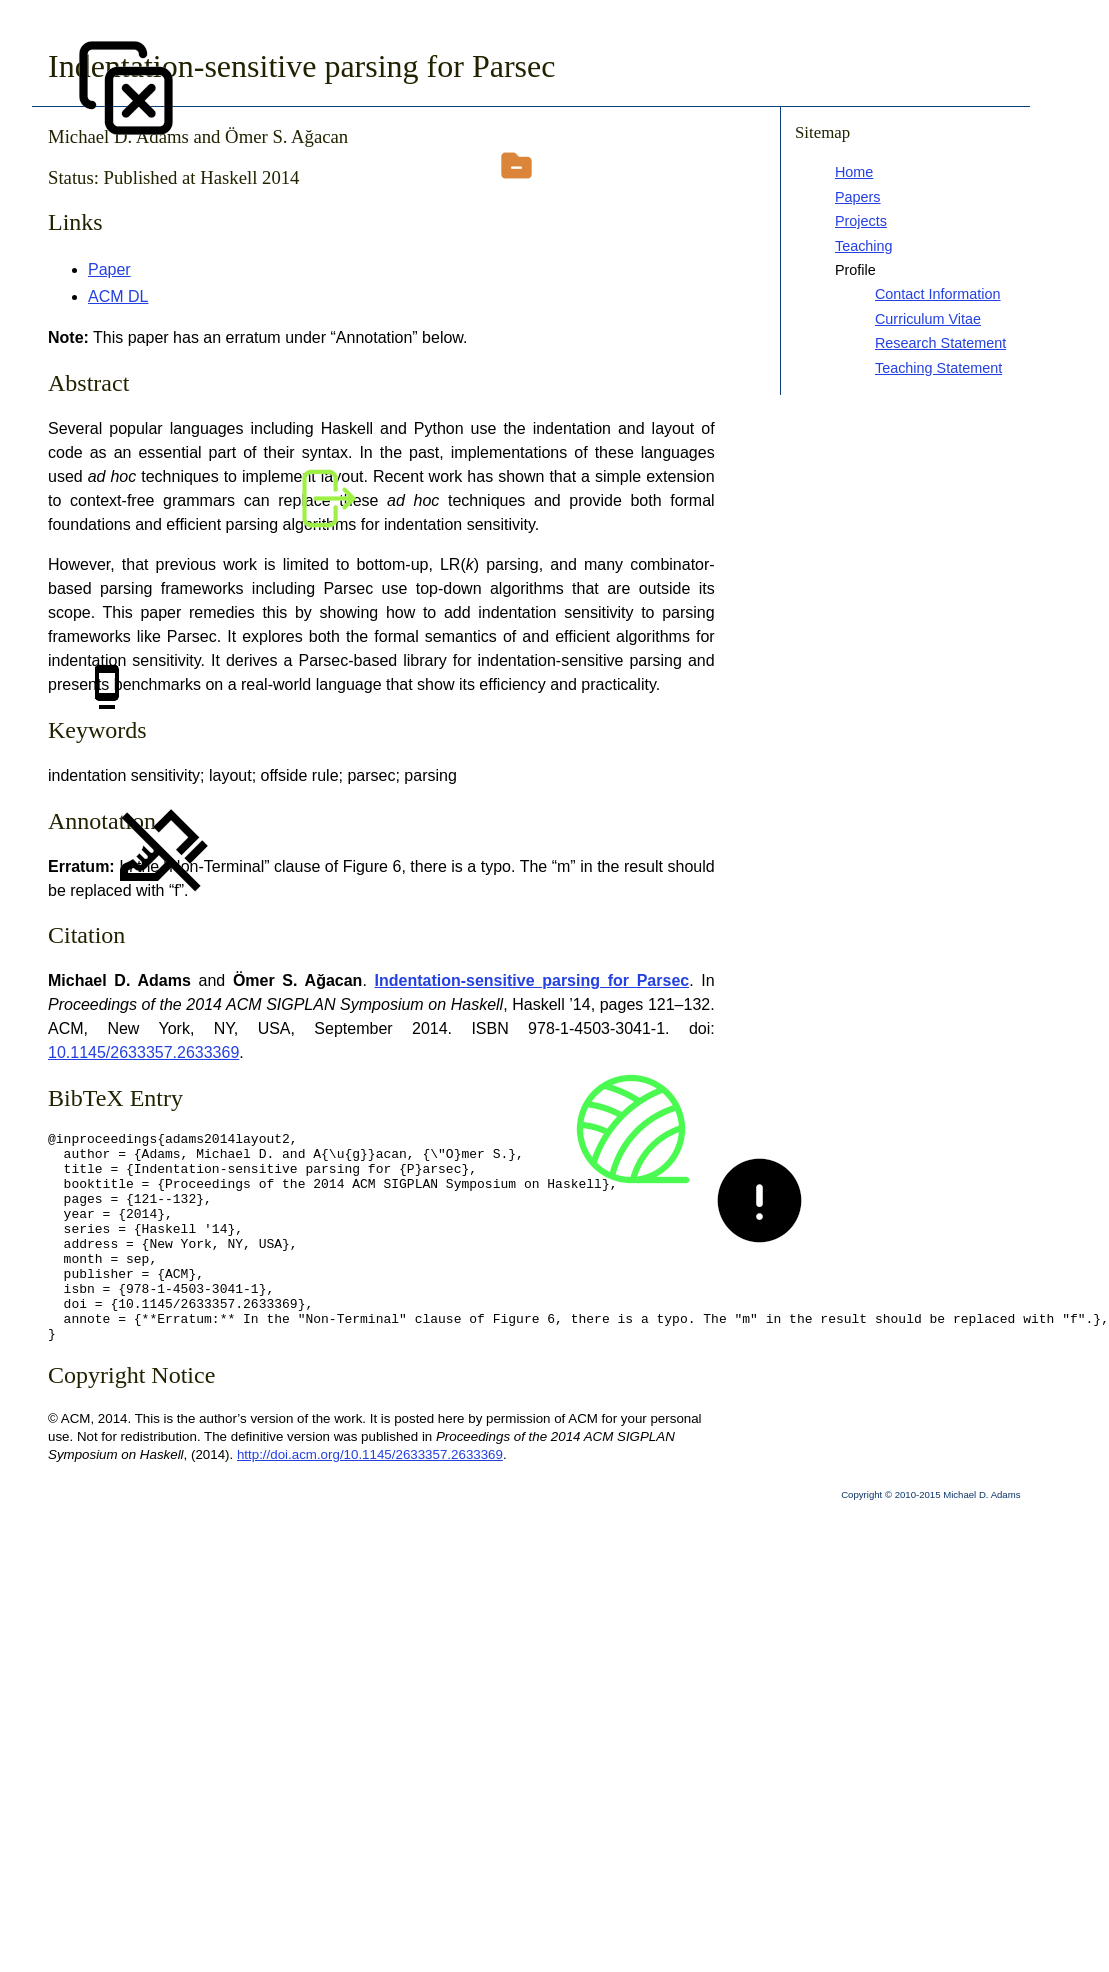  What do you see at coordinates (126, 88) in the screenshot?
I see `cancel or clear clipboard content` at bounding box center [126, 88].